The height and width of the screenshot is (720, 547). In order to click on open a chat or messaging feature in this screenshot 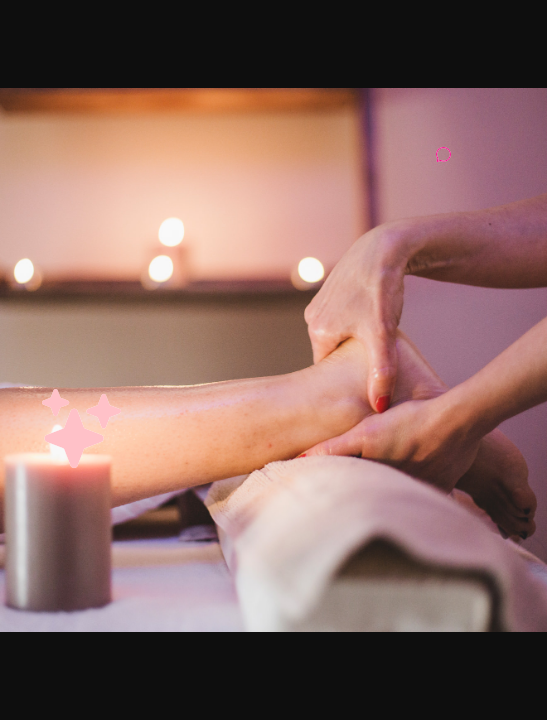, I will do `click(443, 154)`.